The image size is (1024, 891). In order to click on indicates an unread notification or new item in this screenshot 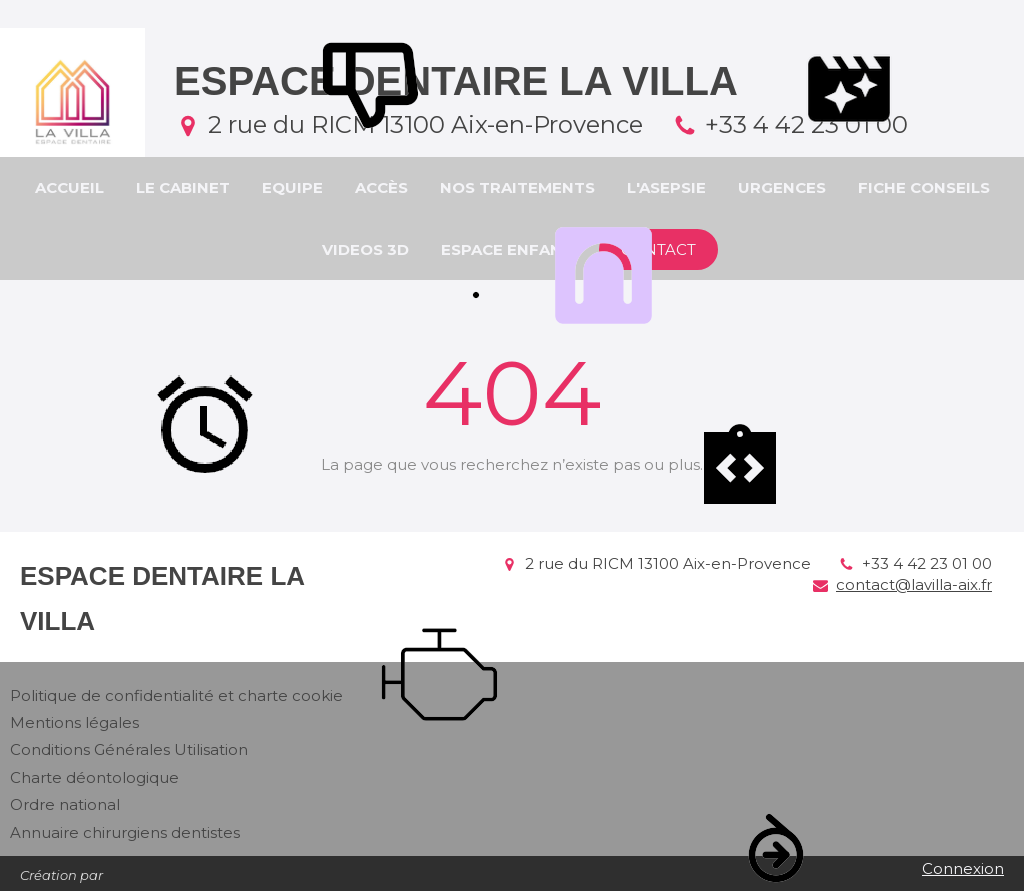, I will do `click(476, 295)`.